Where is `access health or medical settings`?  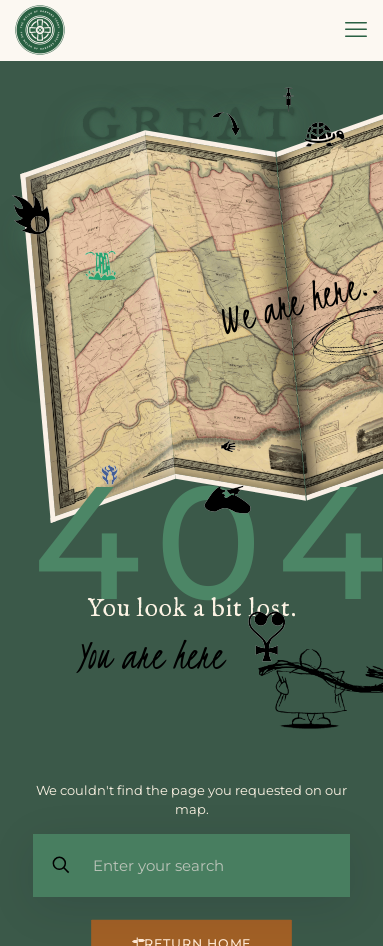
access health or medical settings is located at coordinates (288, 99).